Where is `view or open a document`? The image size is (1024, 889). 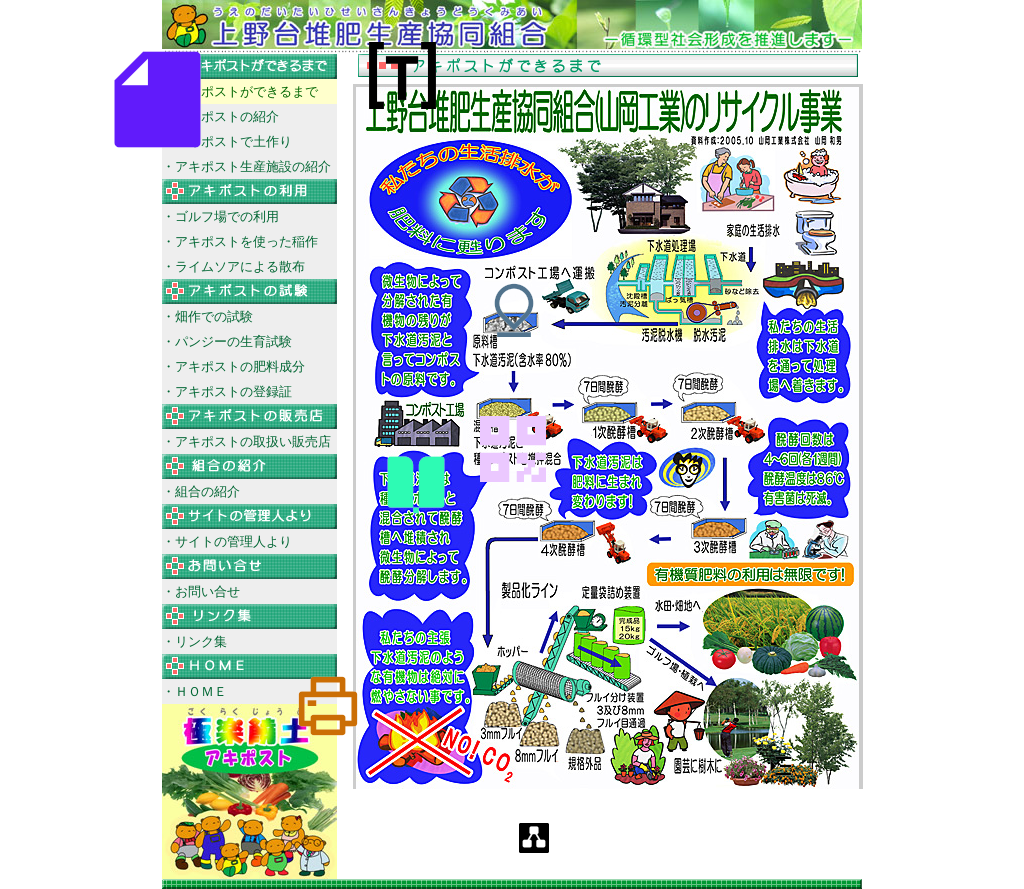
view or open a document is located at coordinates (157, 99).